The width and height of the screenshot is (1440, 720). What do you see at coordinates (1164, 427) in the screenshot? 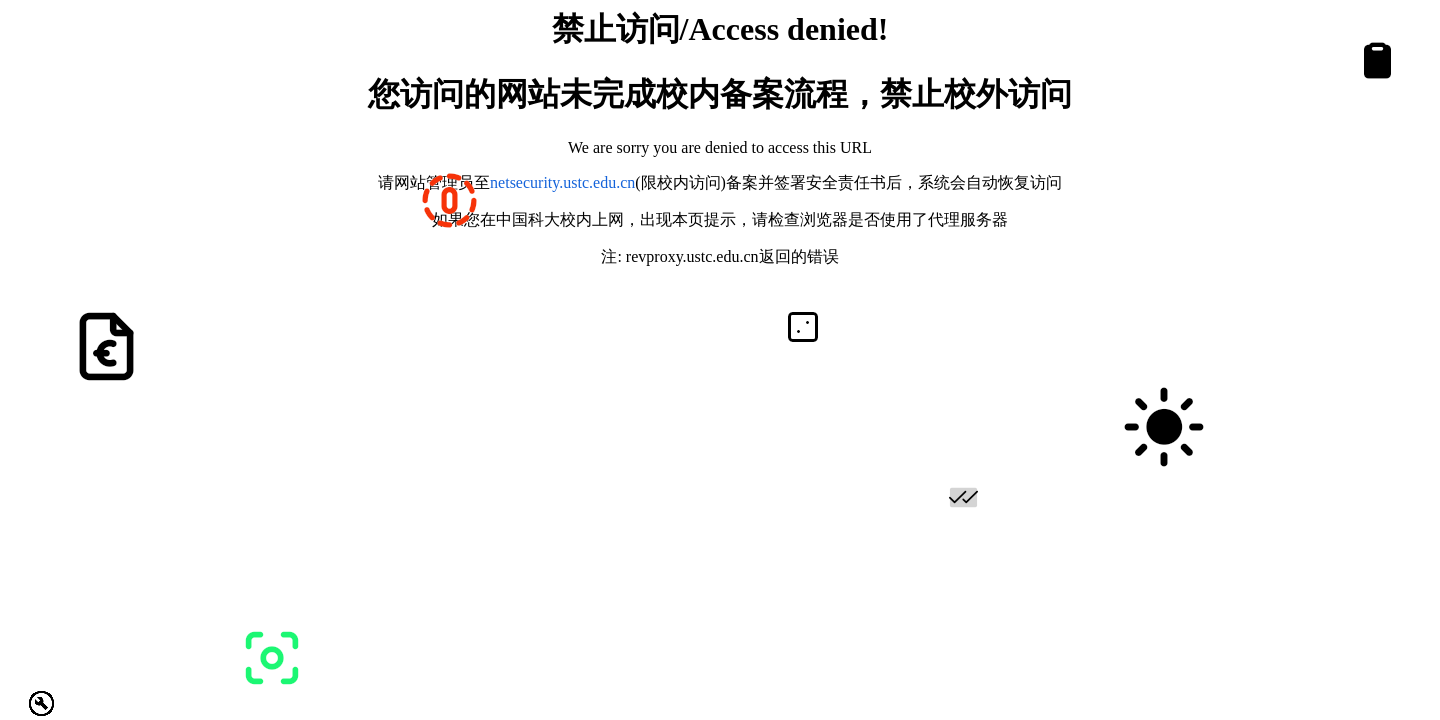
I see `switch to light mode` at bounding box center [1164, 427].